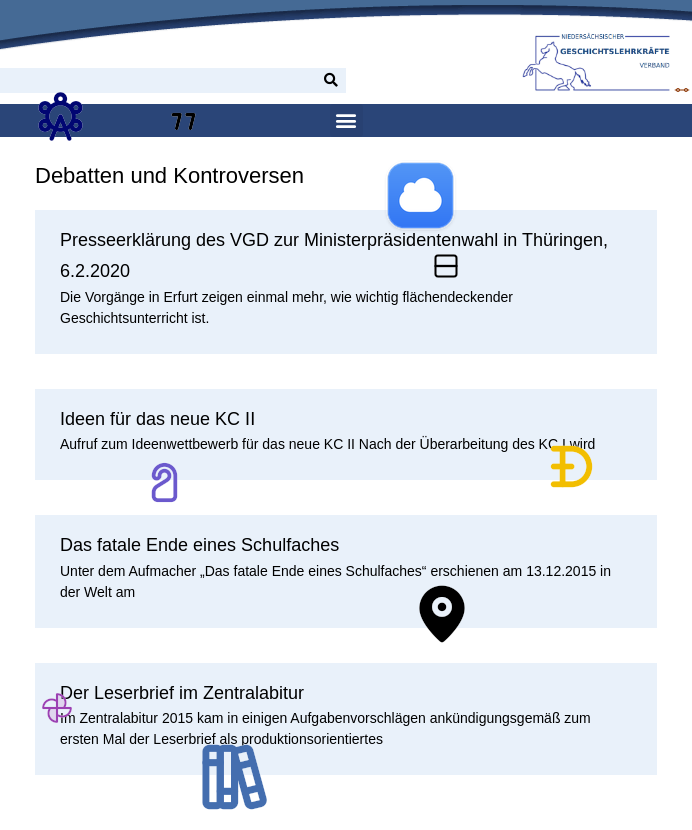 The width and height of the screenshot is (692, 830). What do you see at coordinates (183, 121) in the screenshot?
I see `displays the number 77 as a label or badge` at bounding box center [183, 121].